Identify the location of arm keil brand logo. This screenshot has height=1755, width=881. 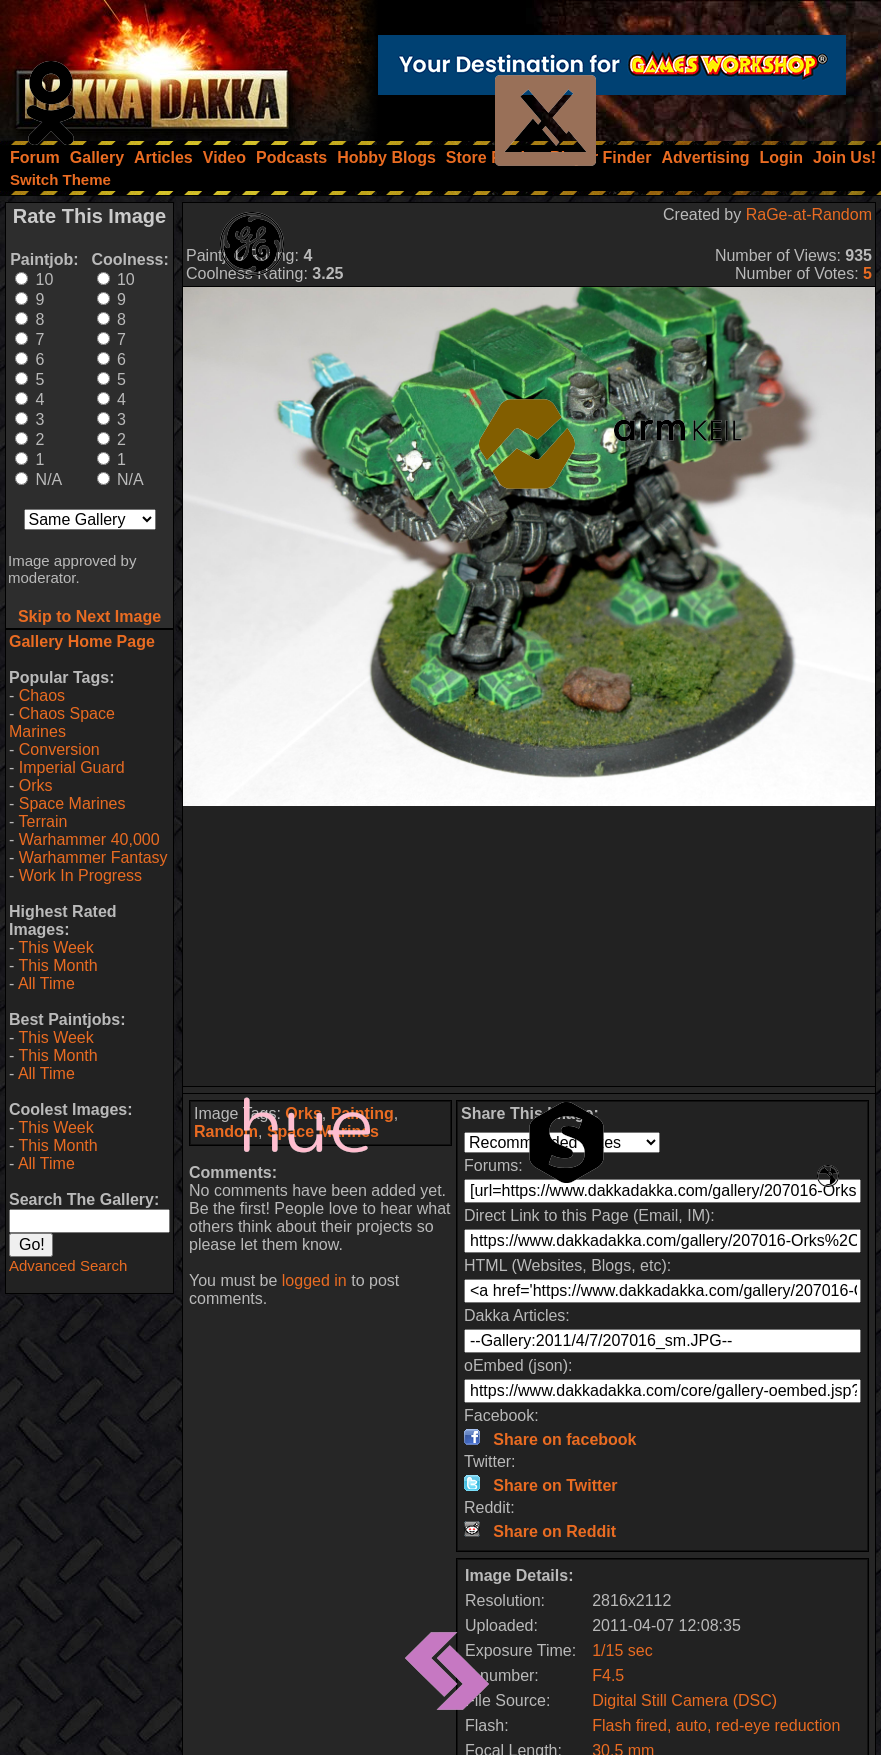
(677, 430).